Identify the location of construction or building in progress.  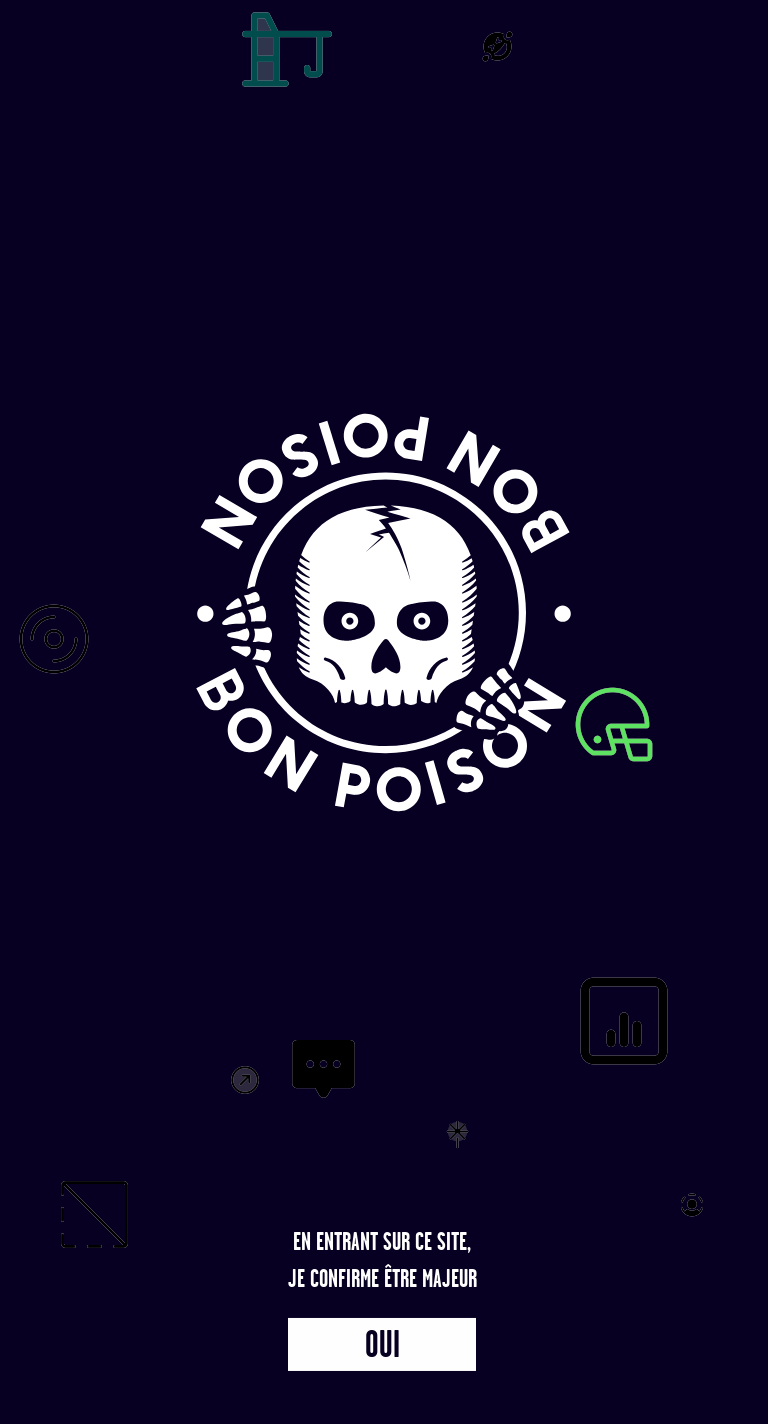
(285, 49).